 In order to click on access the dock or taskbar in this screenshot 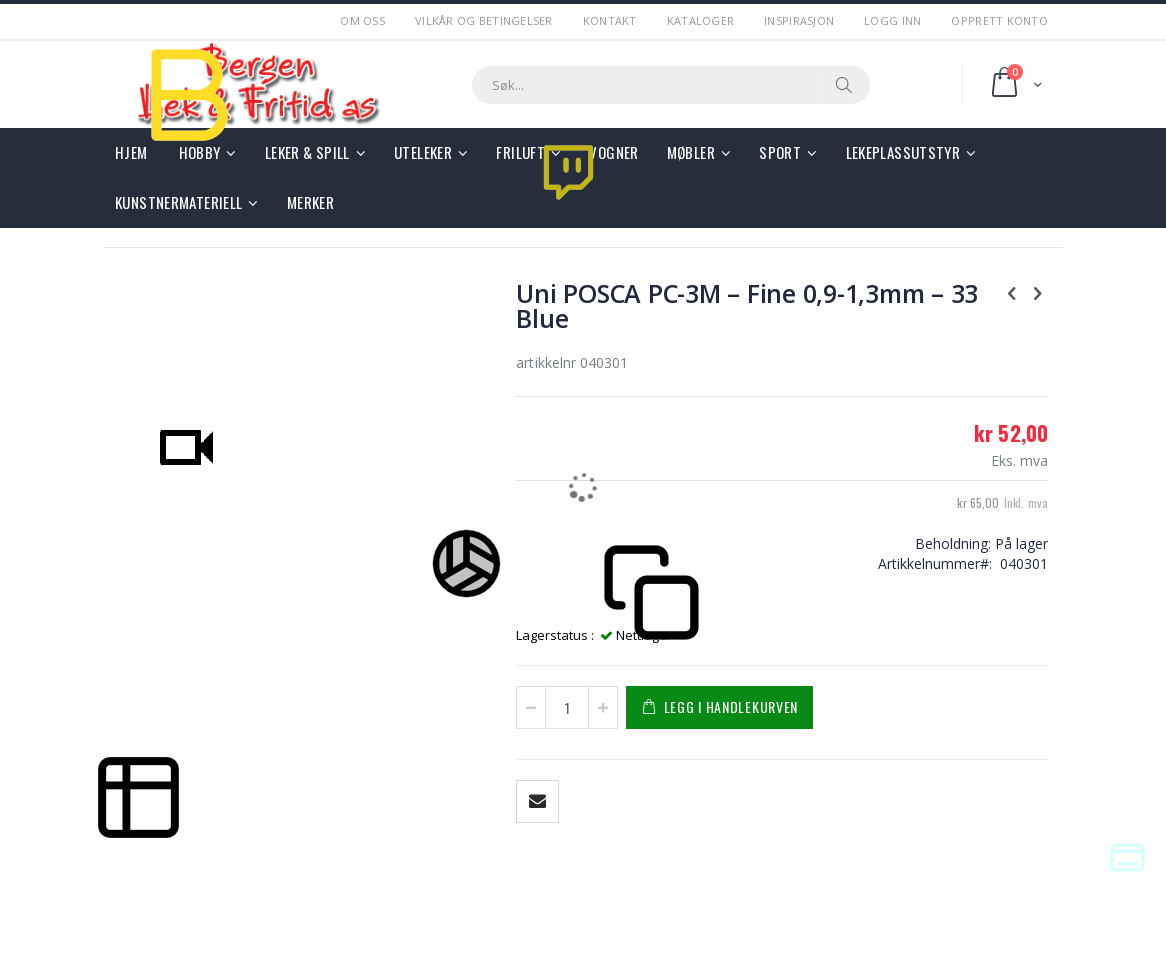, I will do `click(1127, 857)`.